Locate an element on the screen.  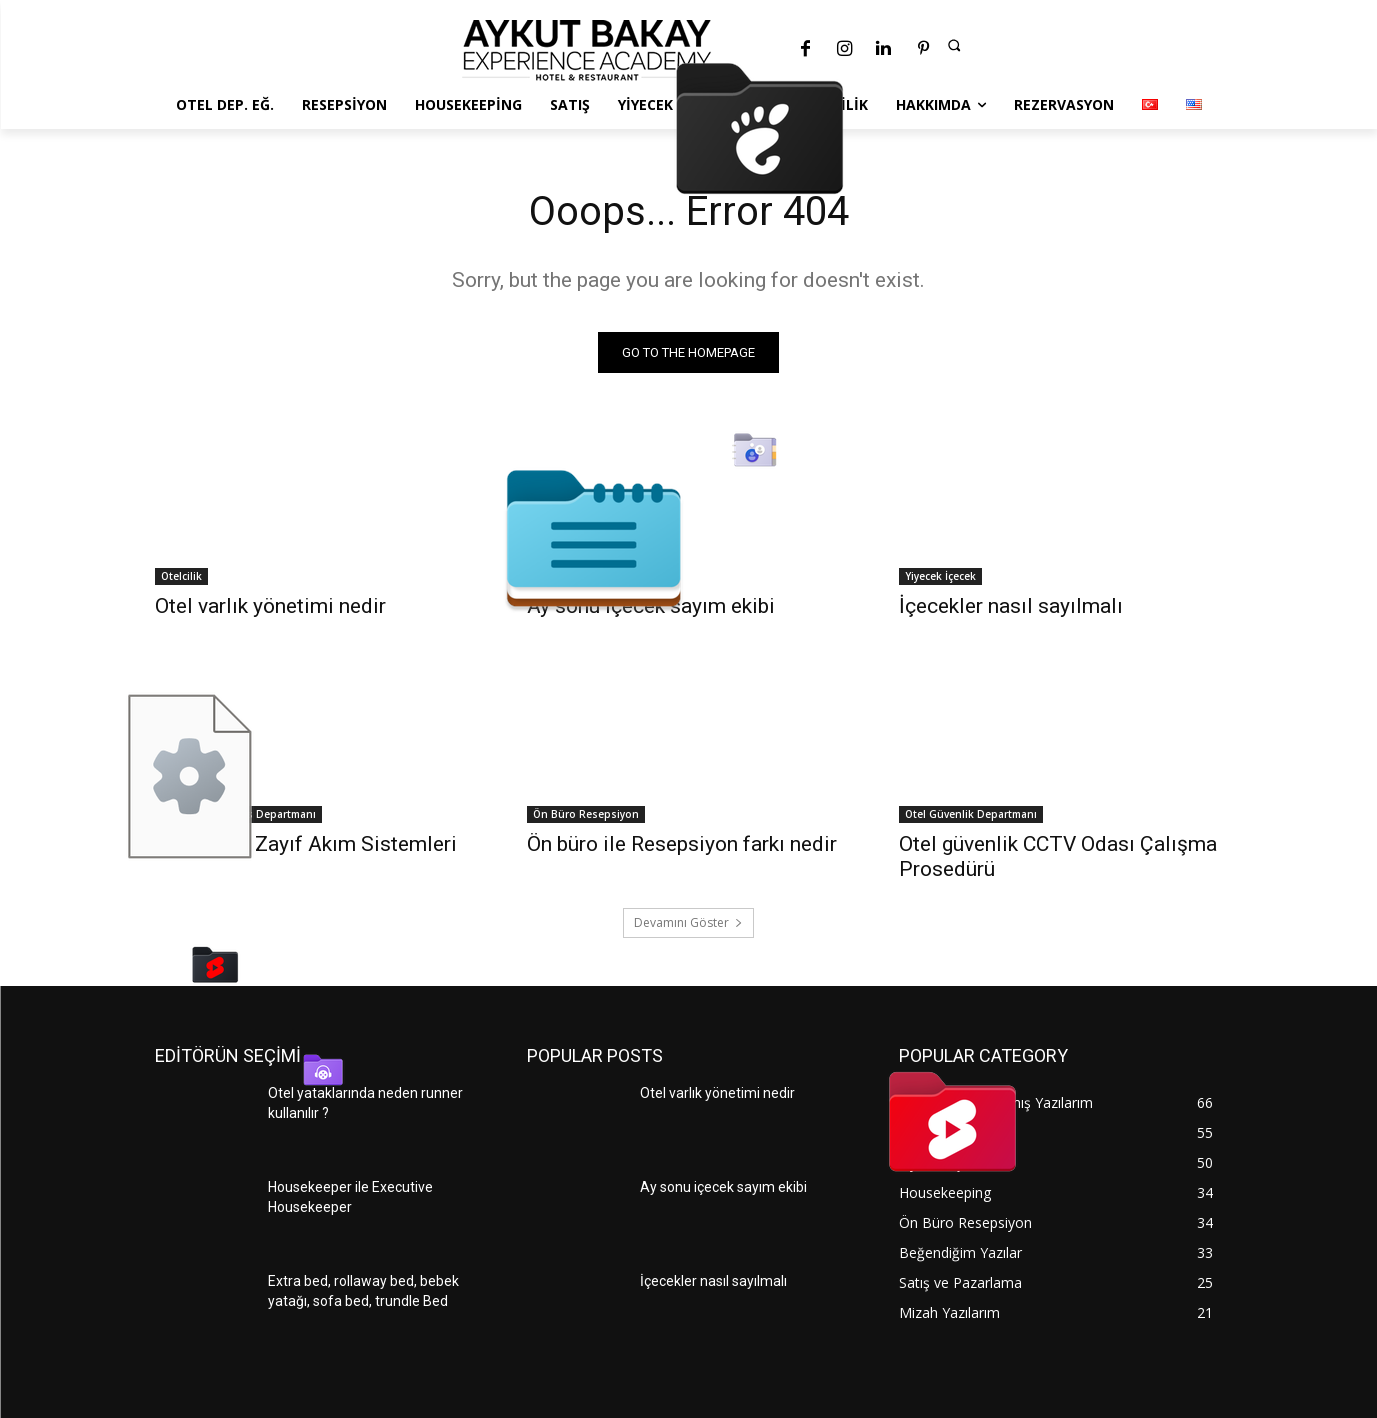
open configuration file settings is located at coordinates (189, 776).